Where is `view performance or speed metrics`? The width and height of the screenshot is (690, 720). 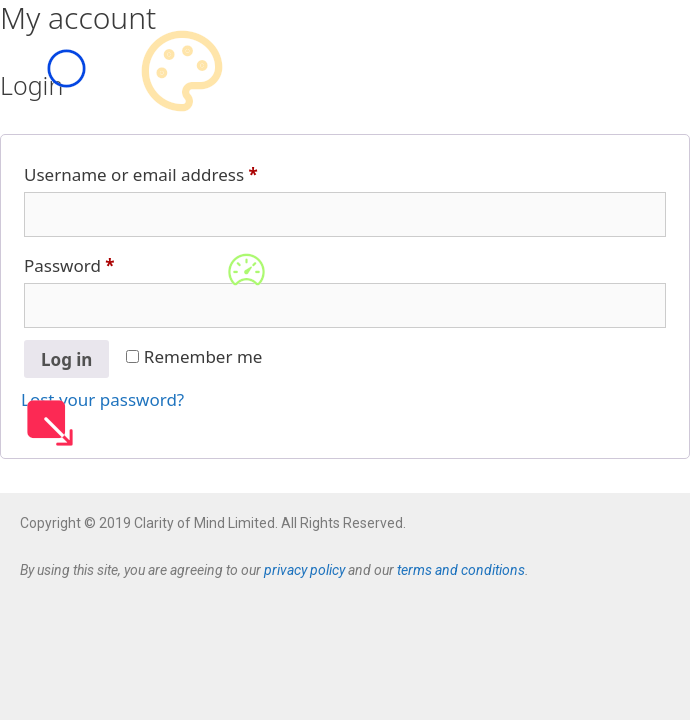 view performance or speed metrics is located at coordinates (246, 269).